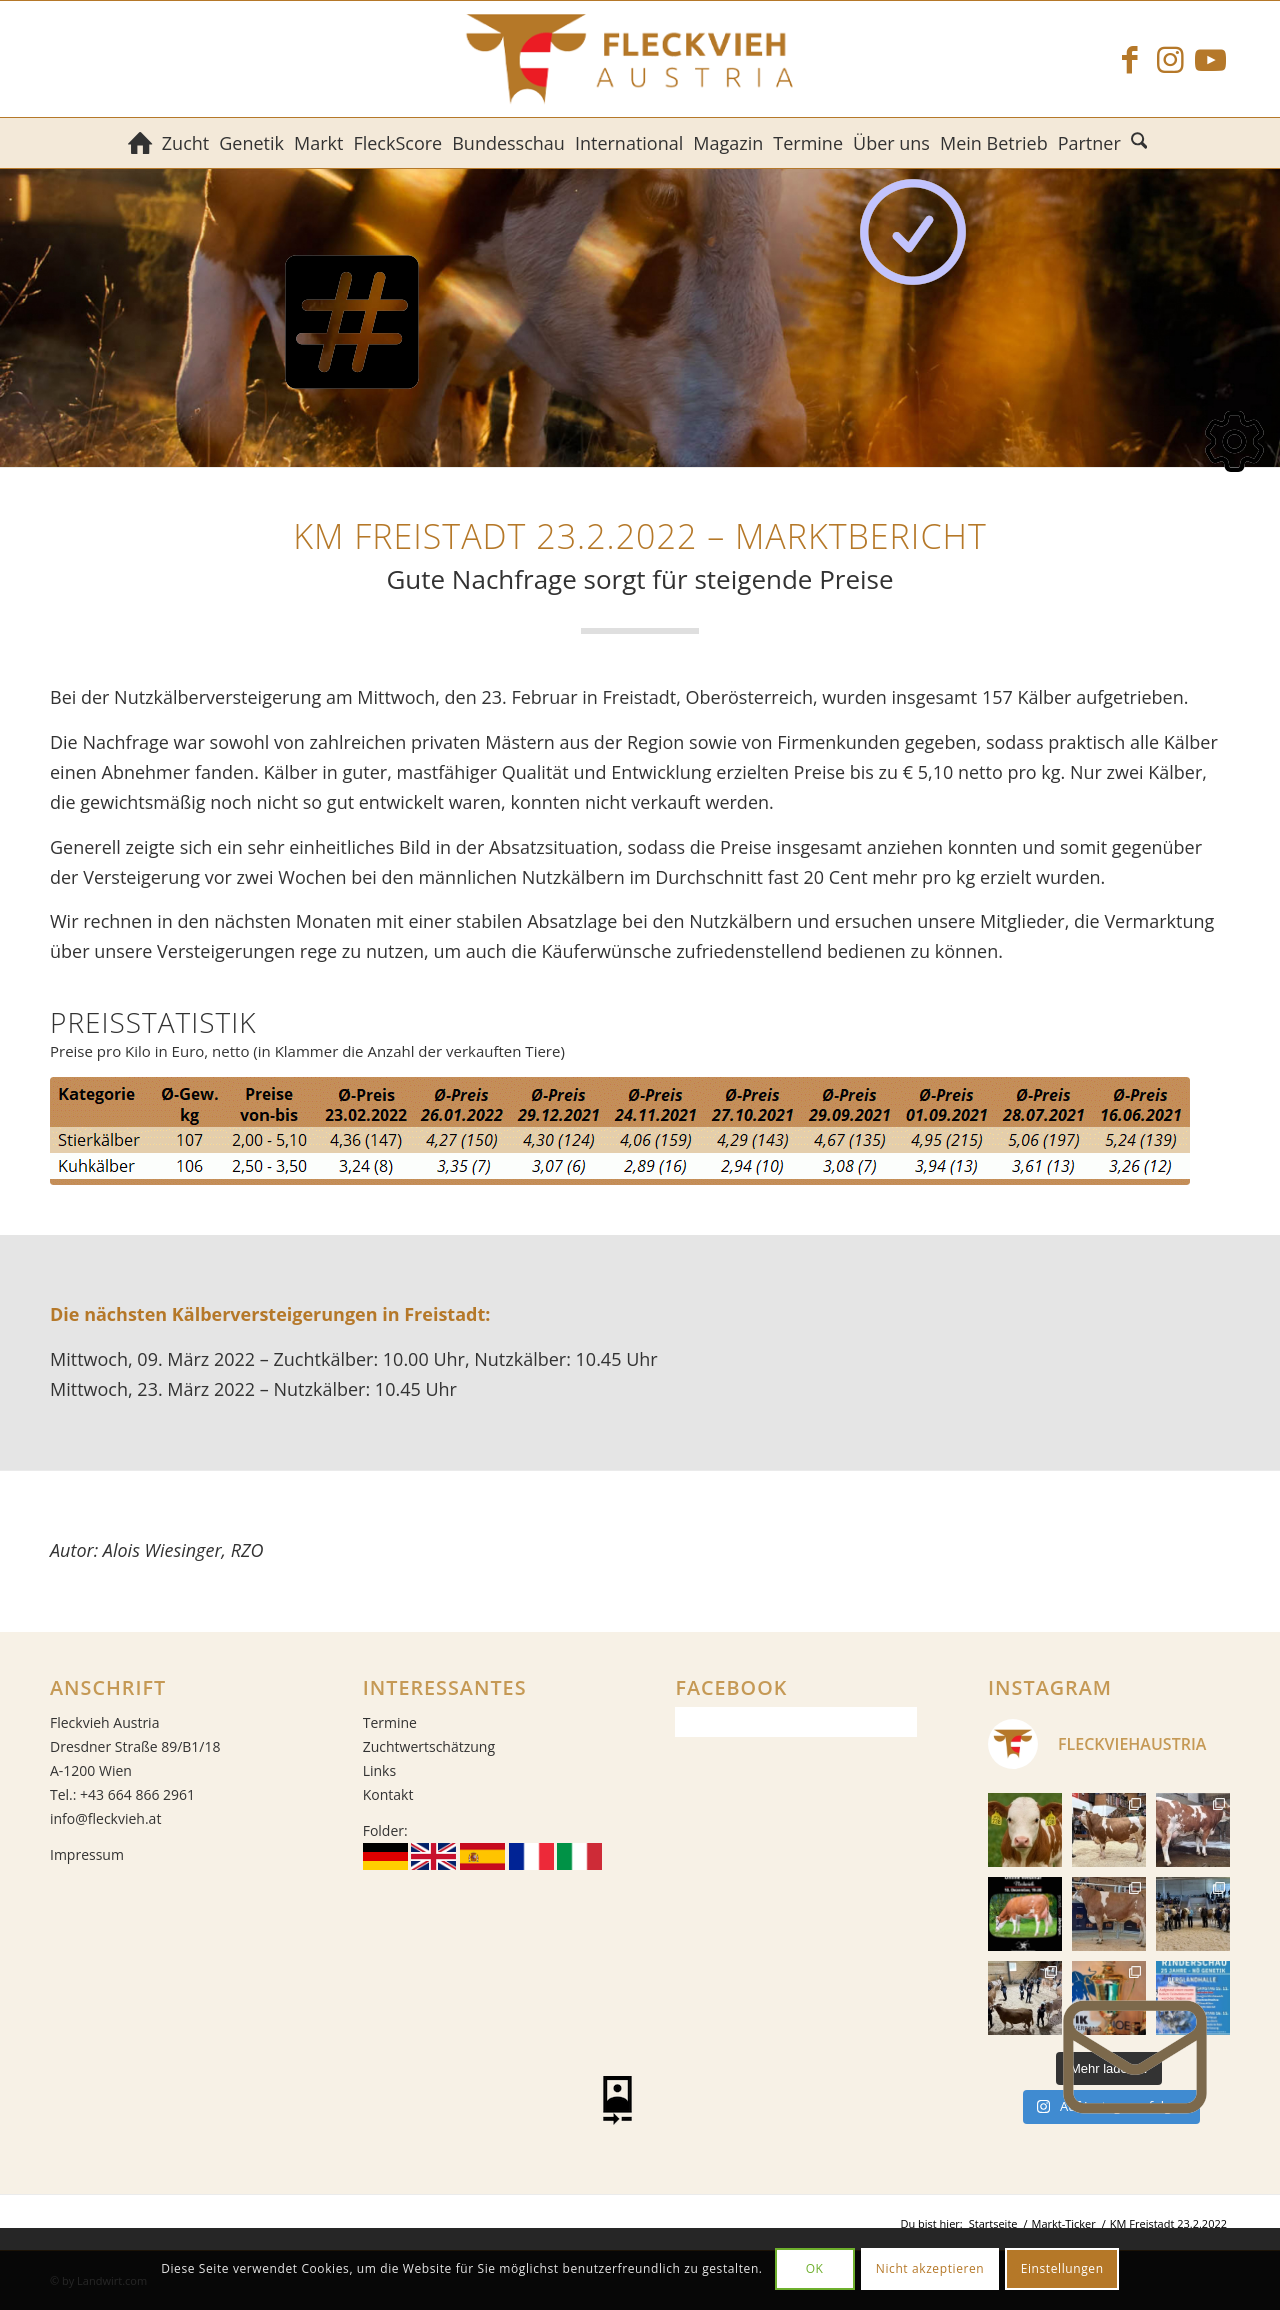 The height and width of the screenshot is (2310, 1280). Describe the element at coordinates (617, 2100) in the screenshot. I see `switch to front-facing camera` at that location.